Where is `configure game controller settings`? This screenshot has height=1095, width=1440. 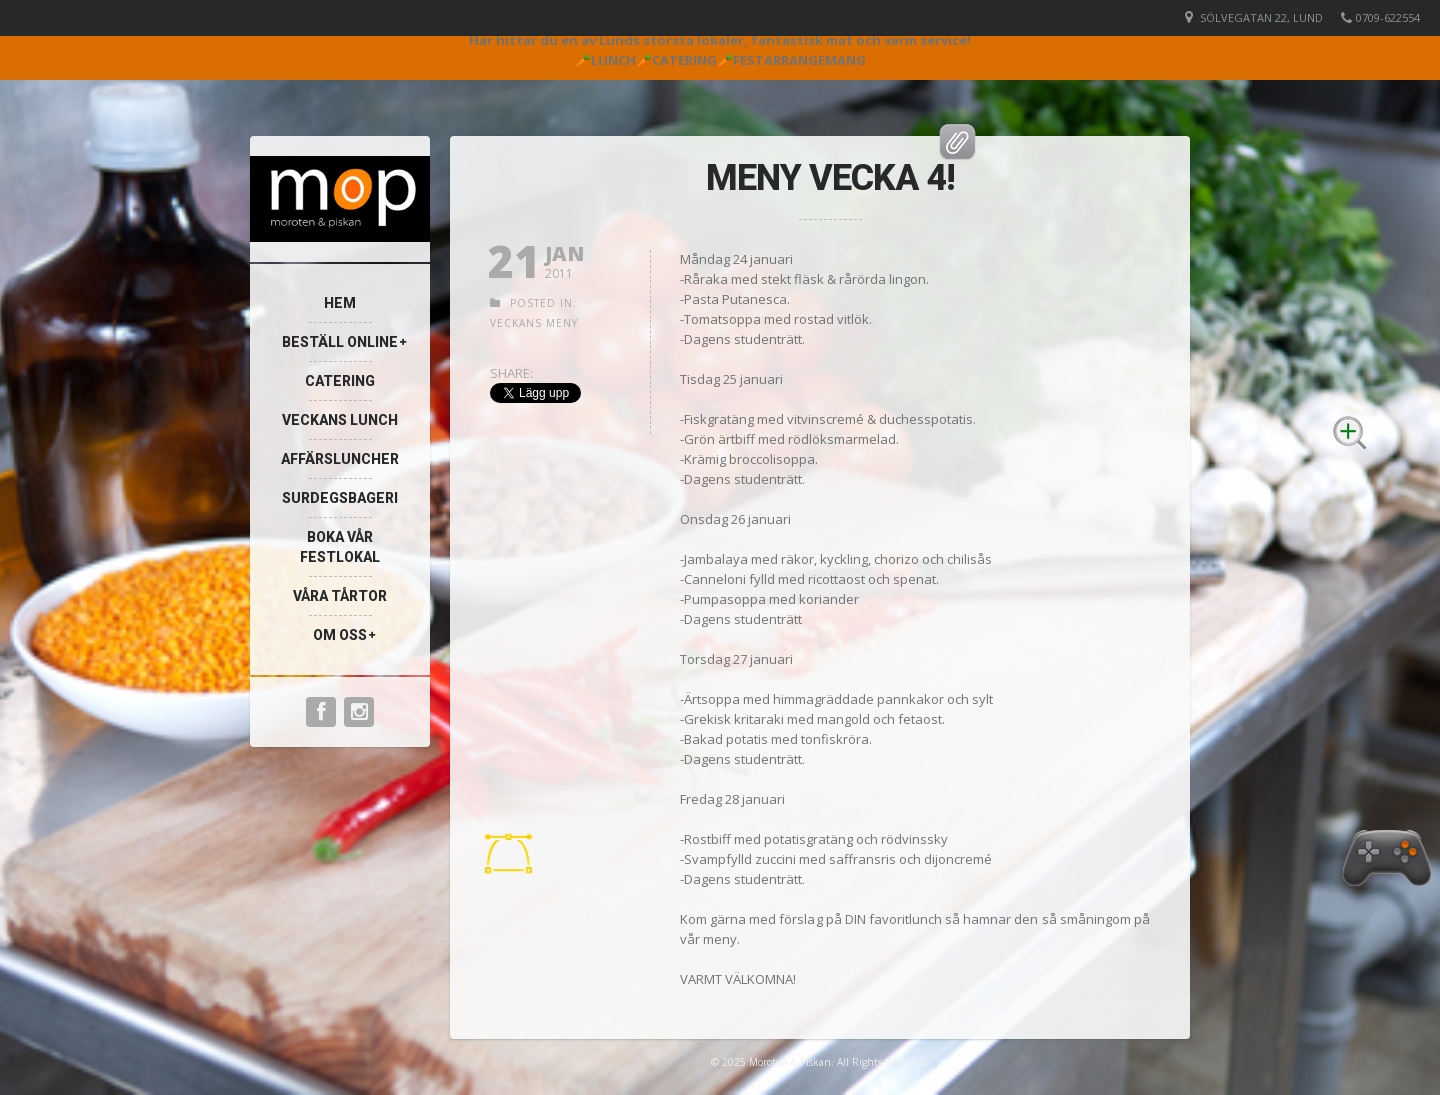 configure game controller settings is located at coordinates (1387, 858).